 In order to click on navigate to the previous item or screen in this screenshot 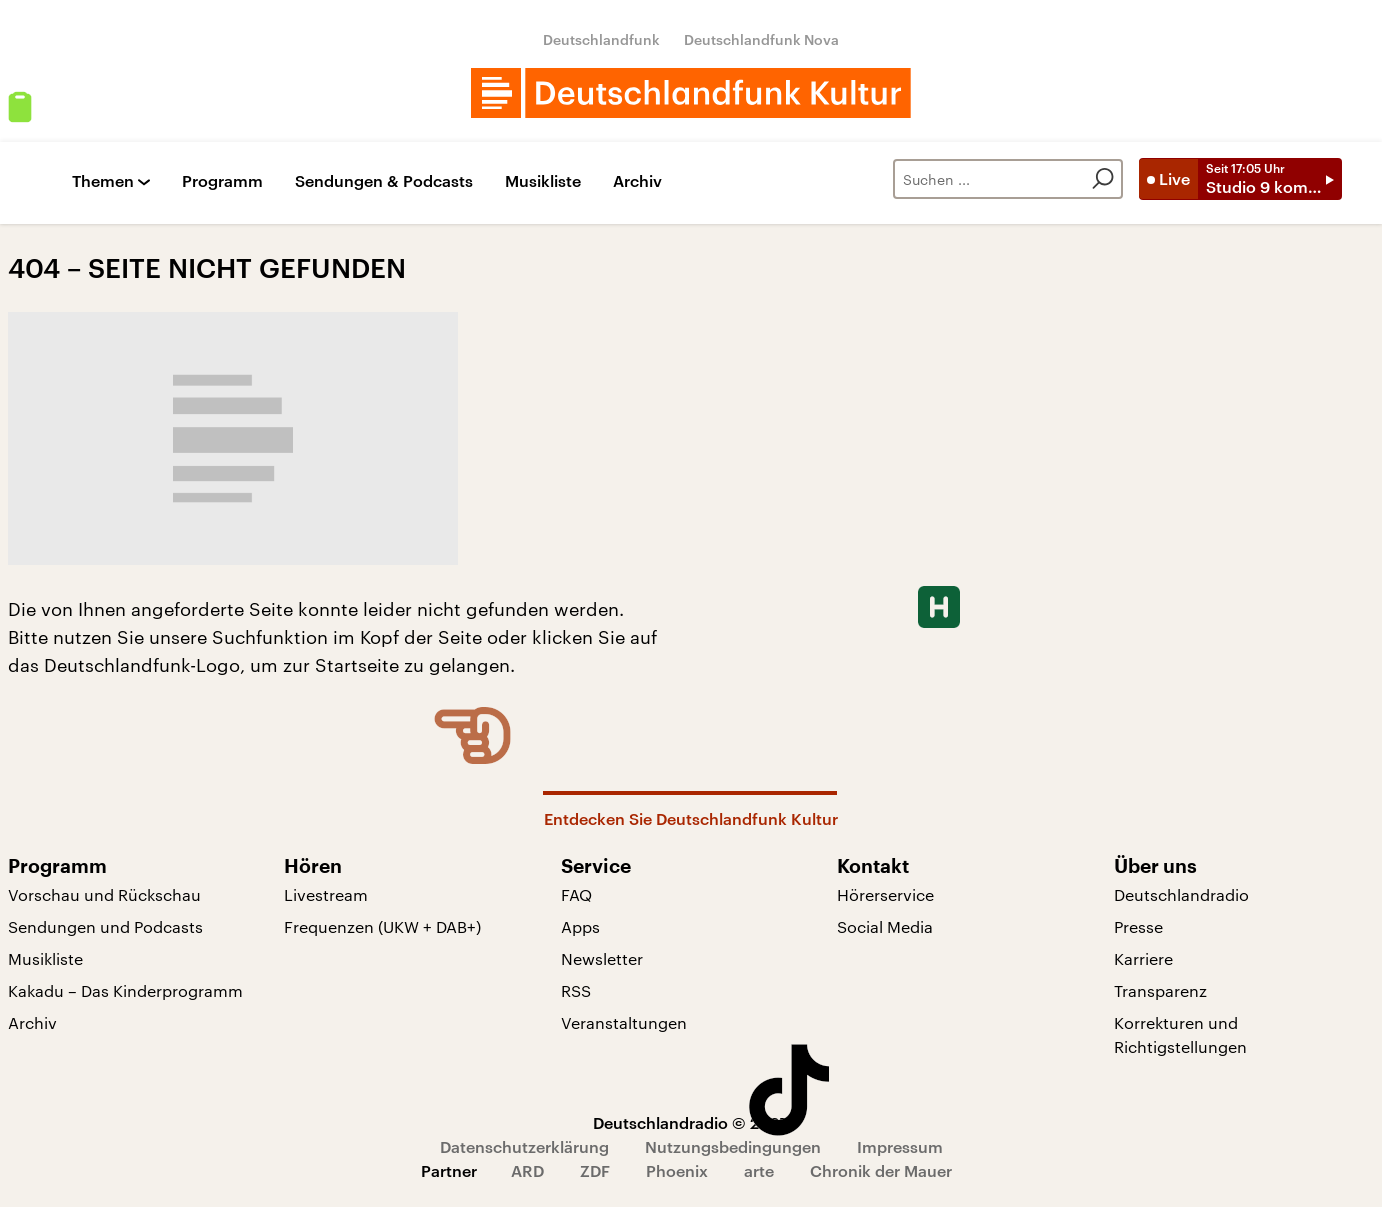, I will do `click(472, 735)`.